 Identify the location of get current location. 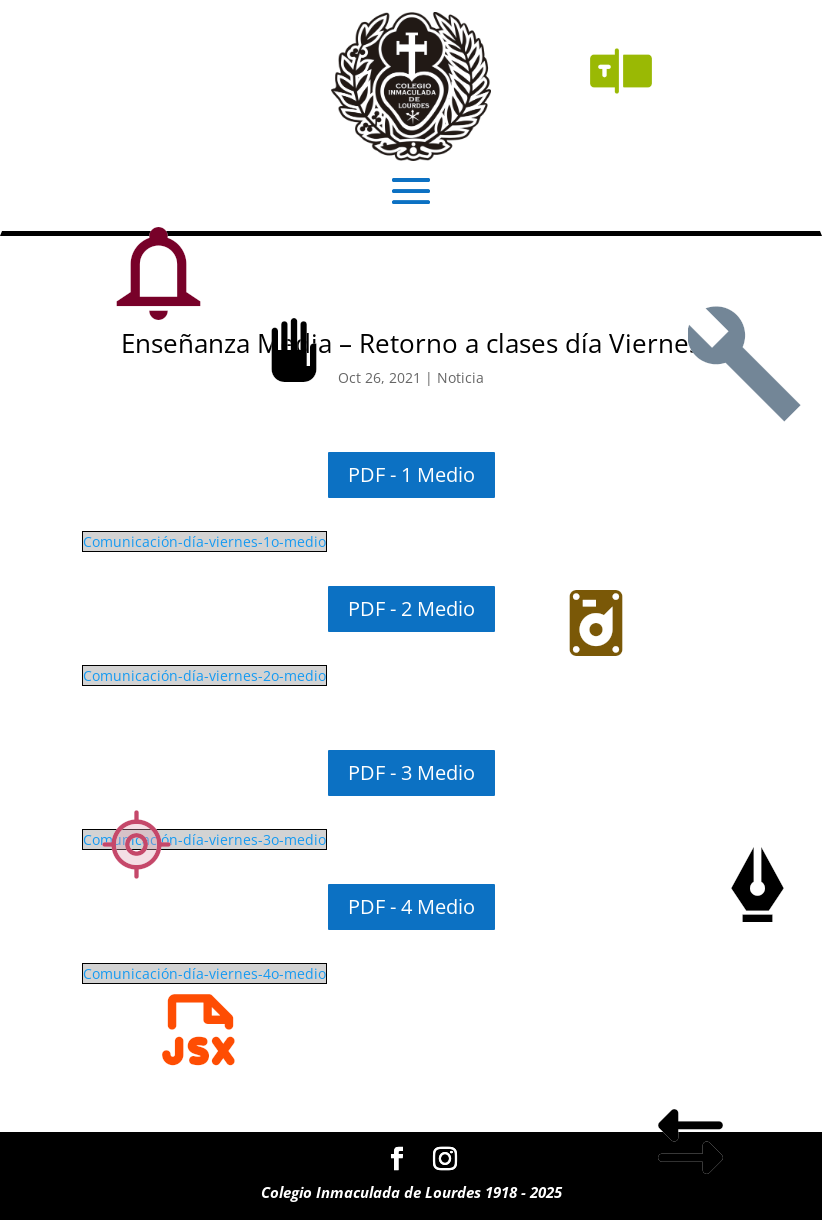
(136, 844).